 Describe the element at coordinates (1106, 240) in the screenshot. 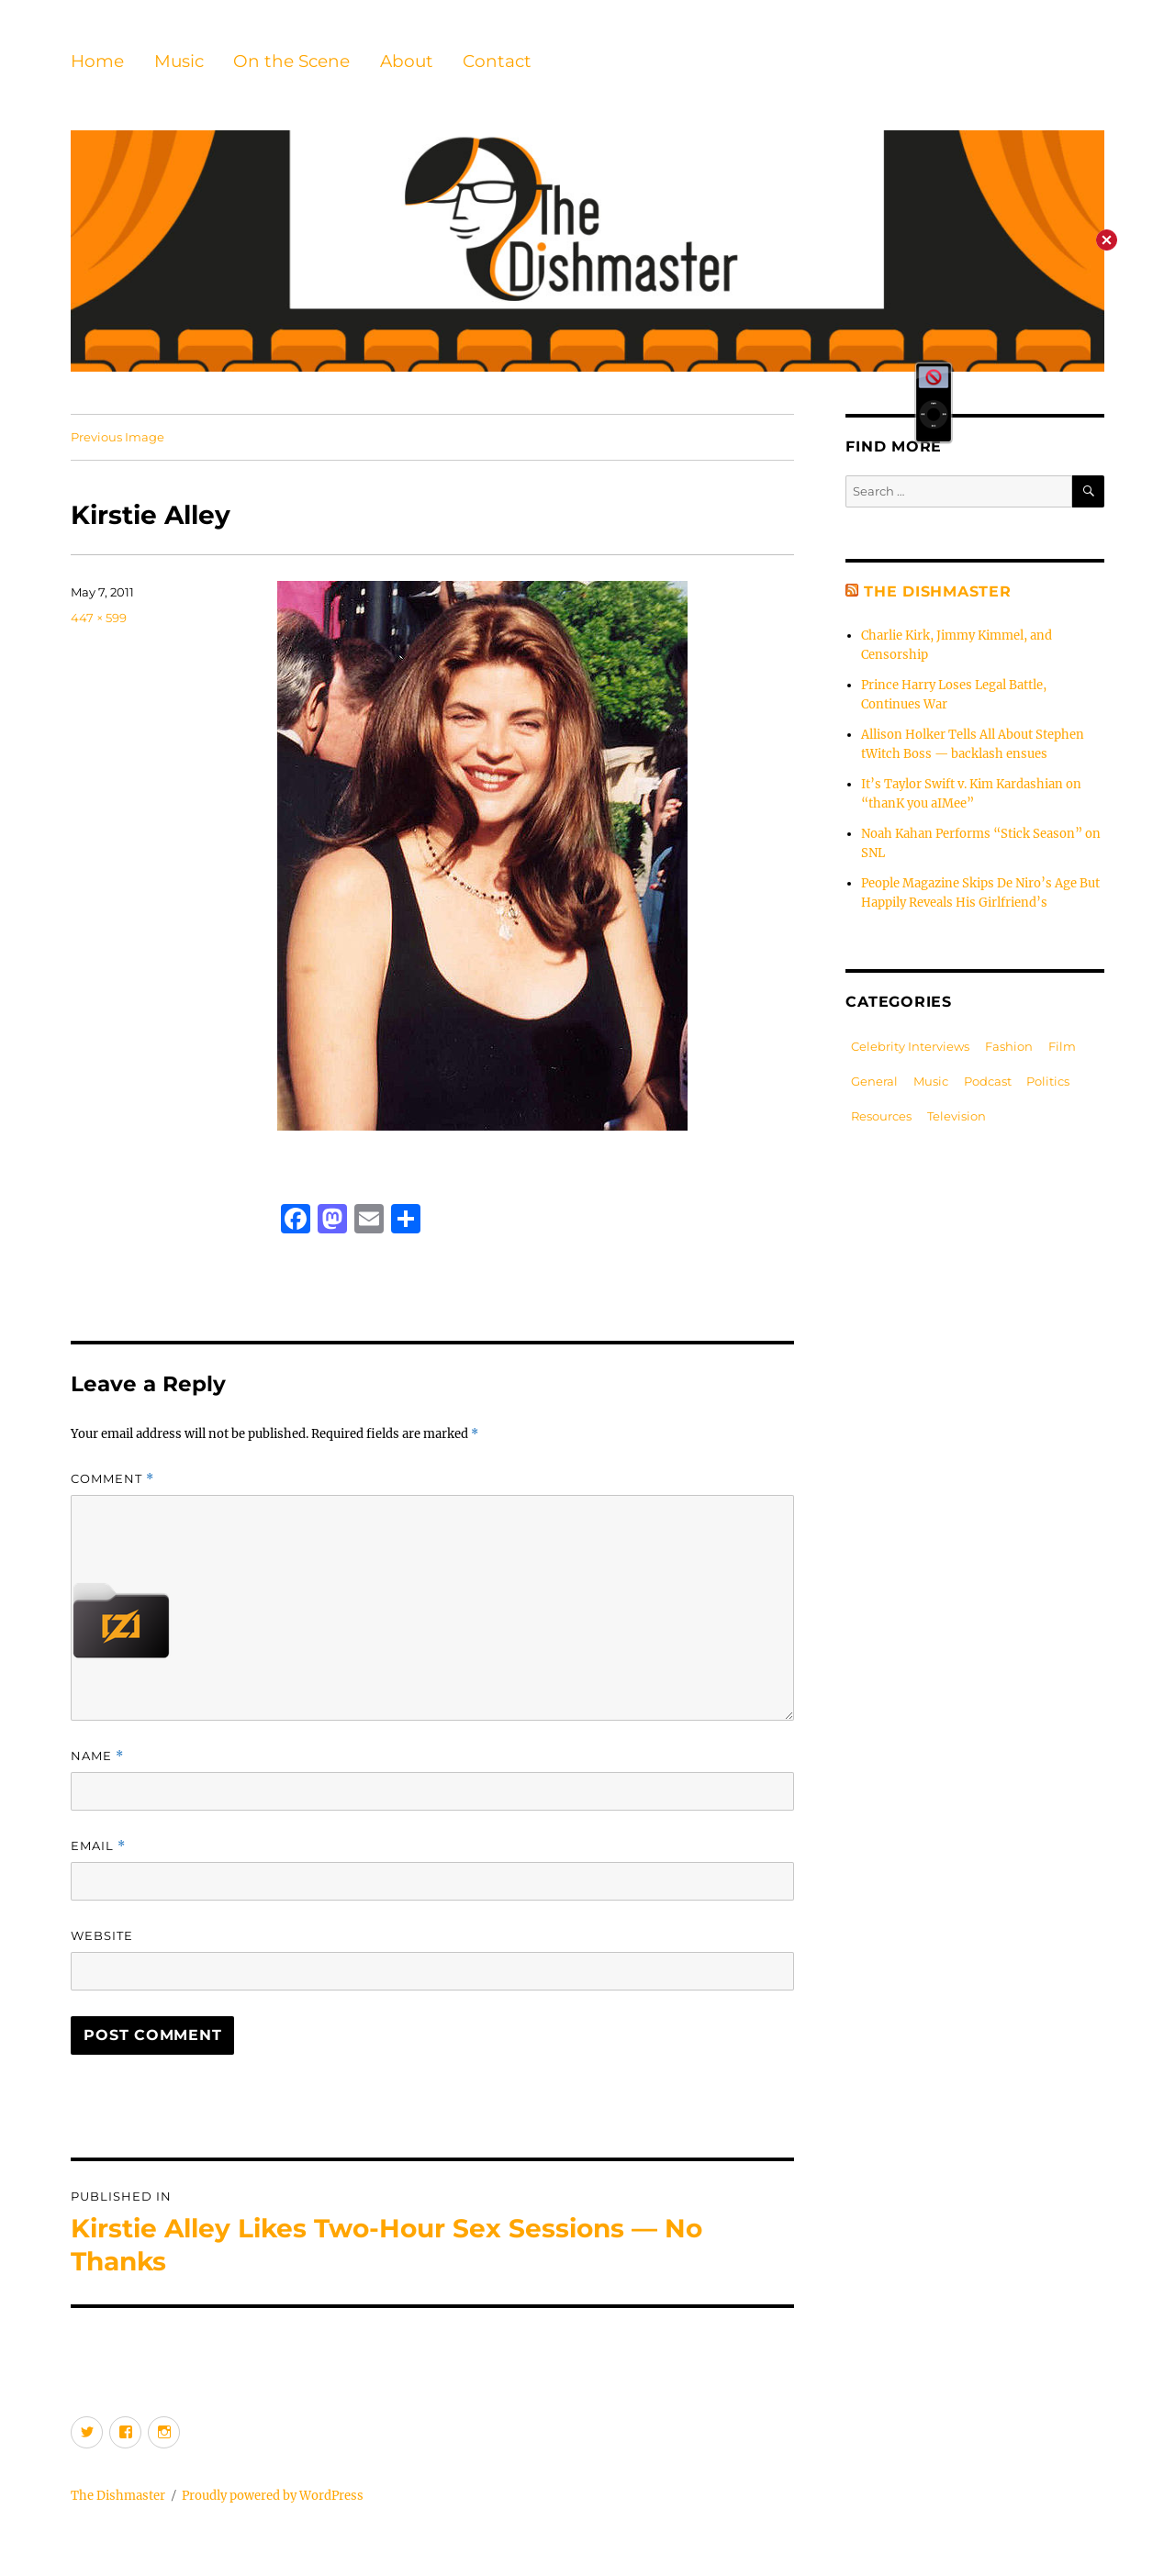

I see `close or exit the application` at that location.